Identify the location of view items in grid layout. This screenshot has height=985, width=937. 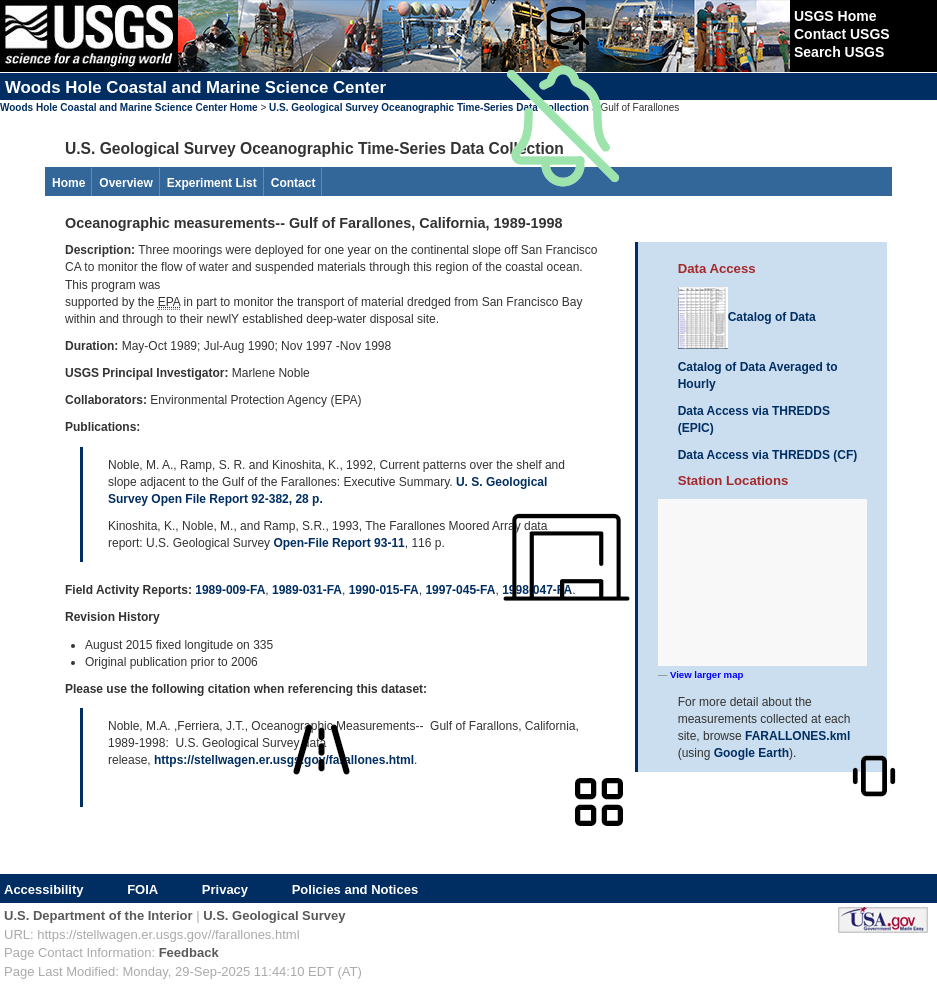
(599, 802).